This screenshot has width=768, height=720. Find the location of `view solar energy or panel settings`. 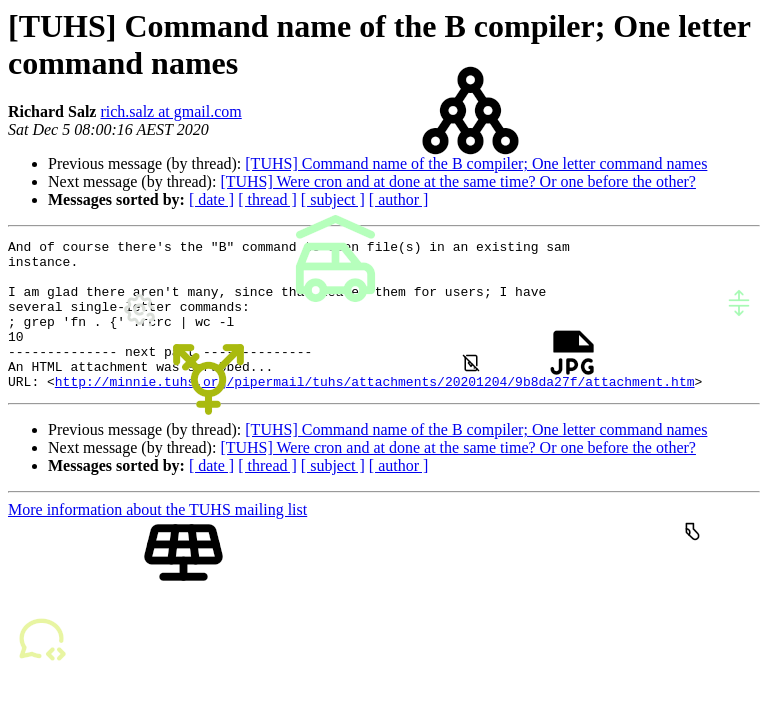

view solar energy or panel settings is located at coordinates (183, 552).